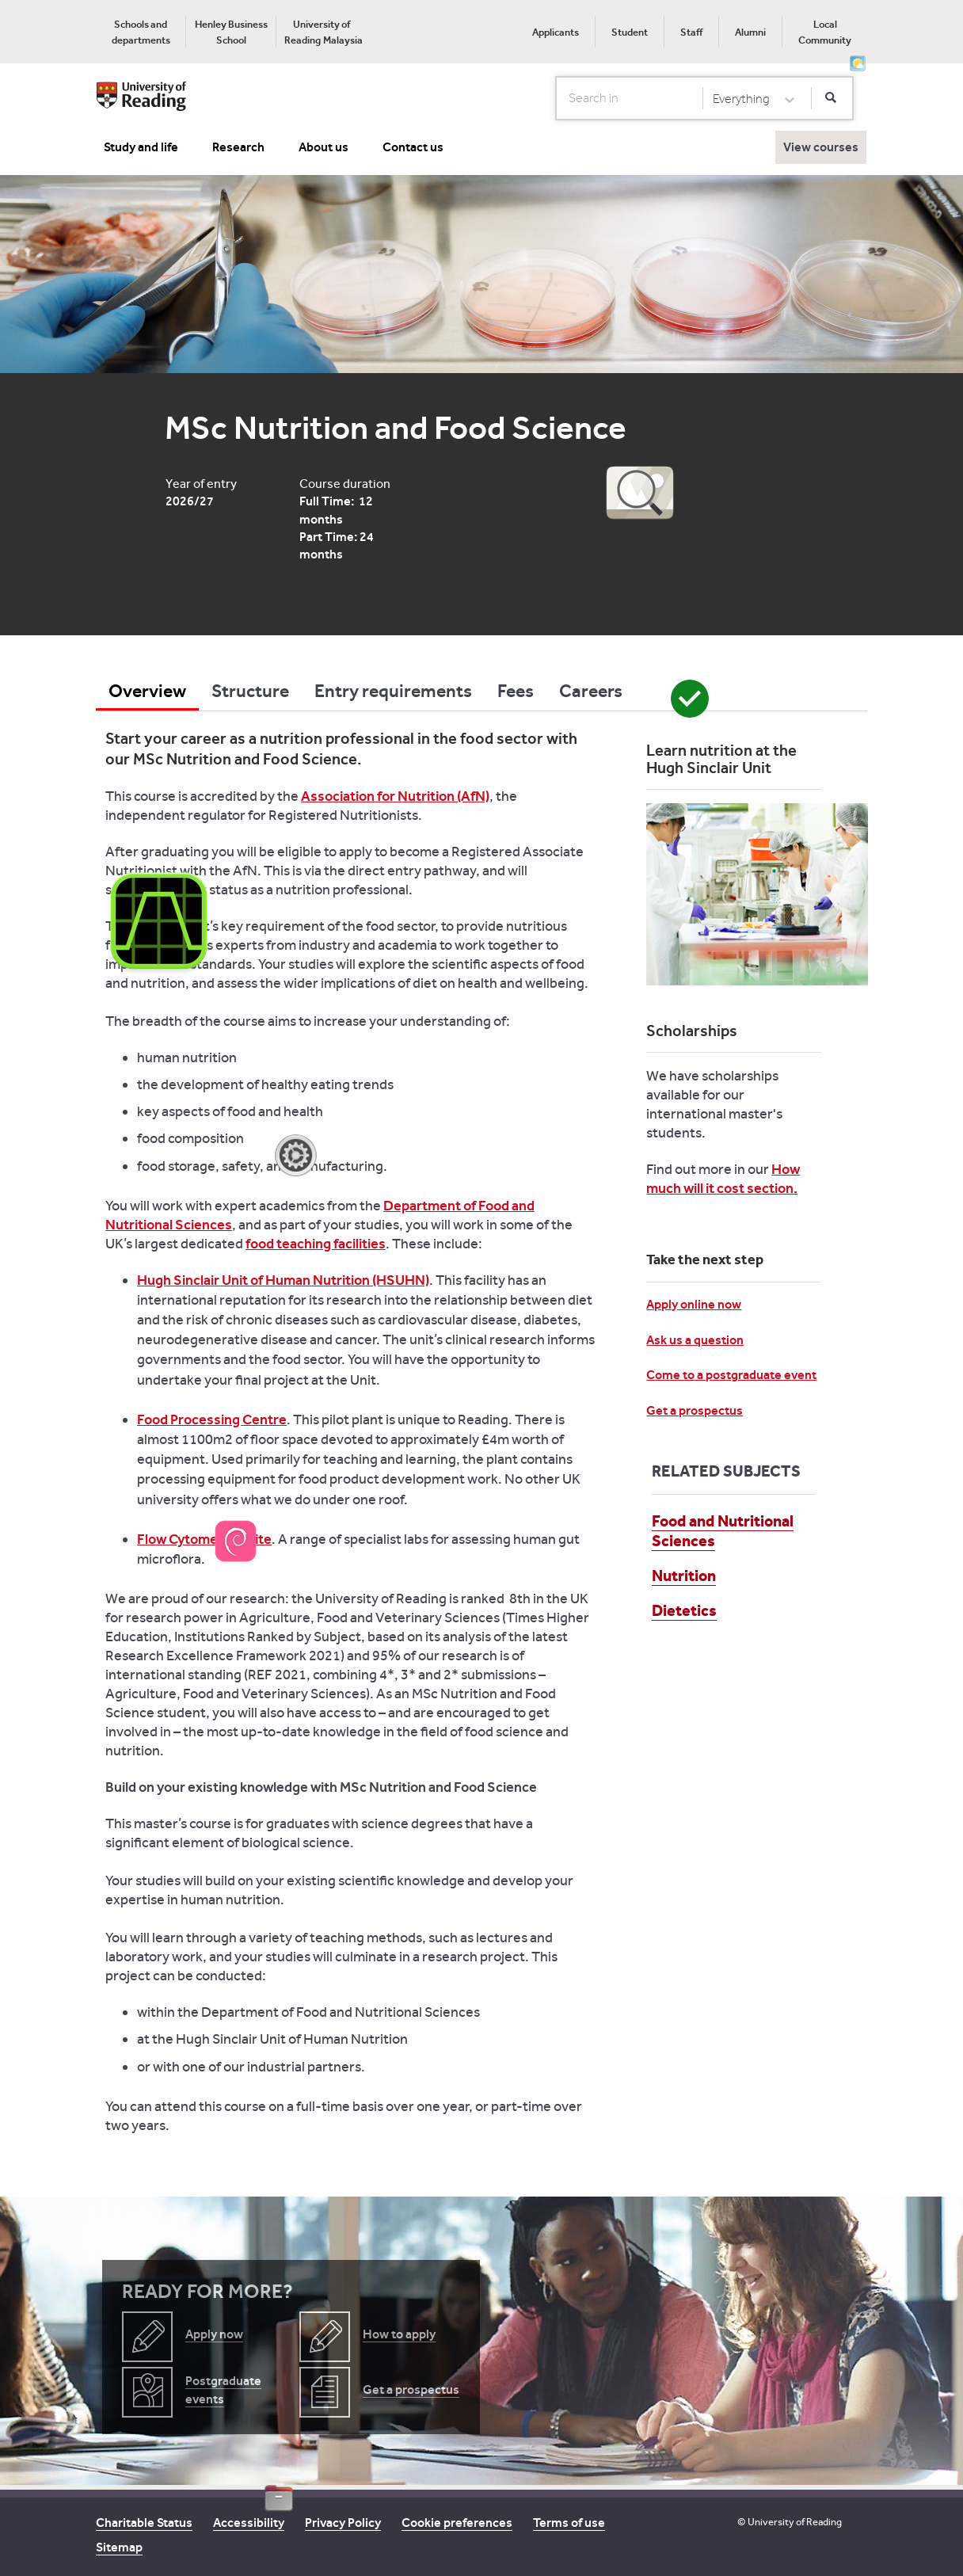  What do you see at coordinates (295, 1155) in the screenshot?
I see `open system settings` at bounding box center [295, 1155].